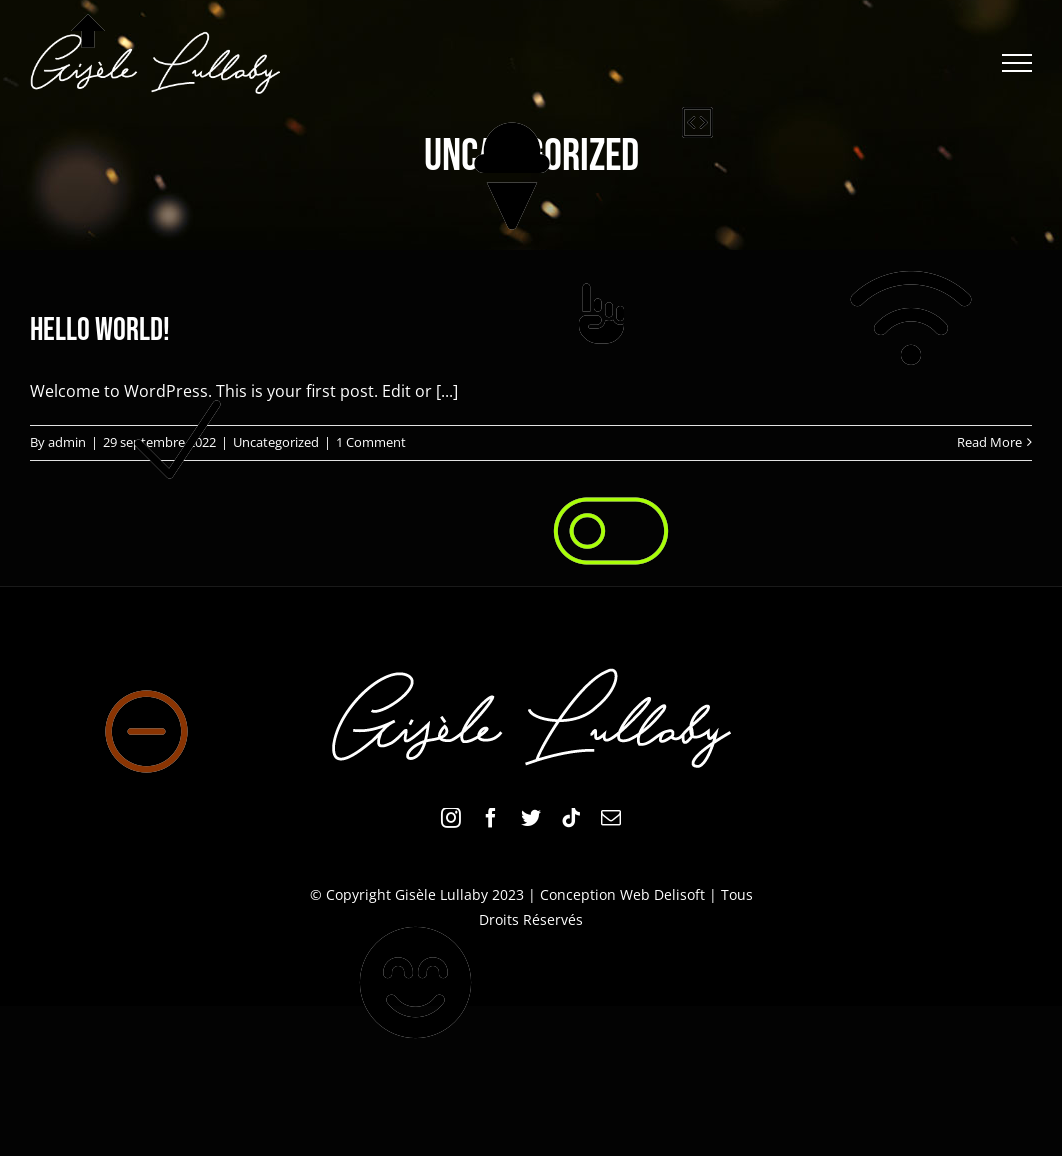 The image size is (1062, 1156). I want to click on toggle switch in off position, so click(611, 531).